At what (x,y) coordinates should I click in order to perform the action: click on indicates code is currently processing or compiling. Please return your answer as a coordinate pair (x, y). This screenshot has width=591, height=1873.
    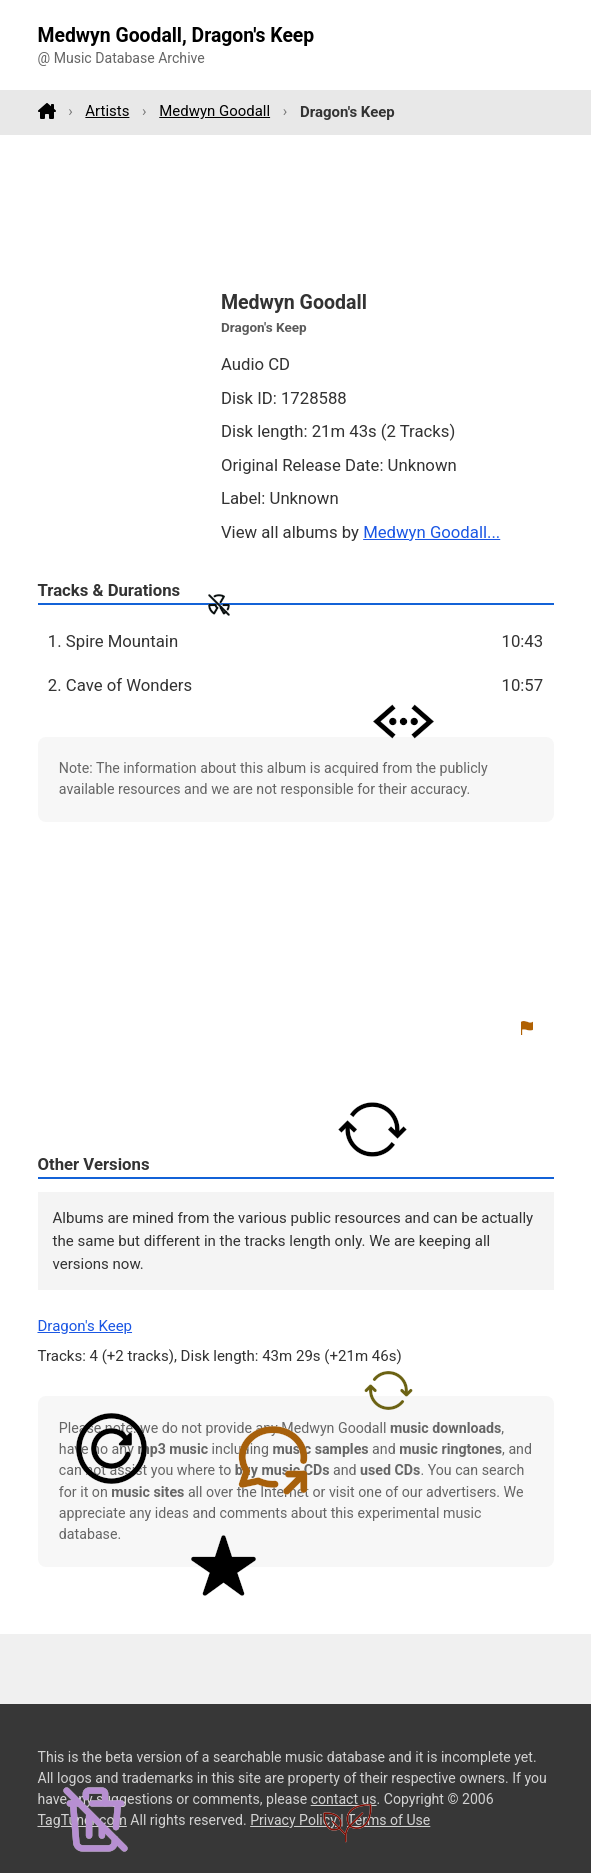
    Looking at the image, I should click on (403, 721).